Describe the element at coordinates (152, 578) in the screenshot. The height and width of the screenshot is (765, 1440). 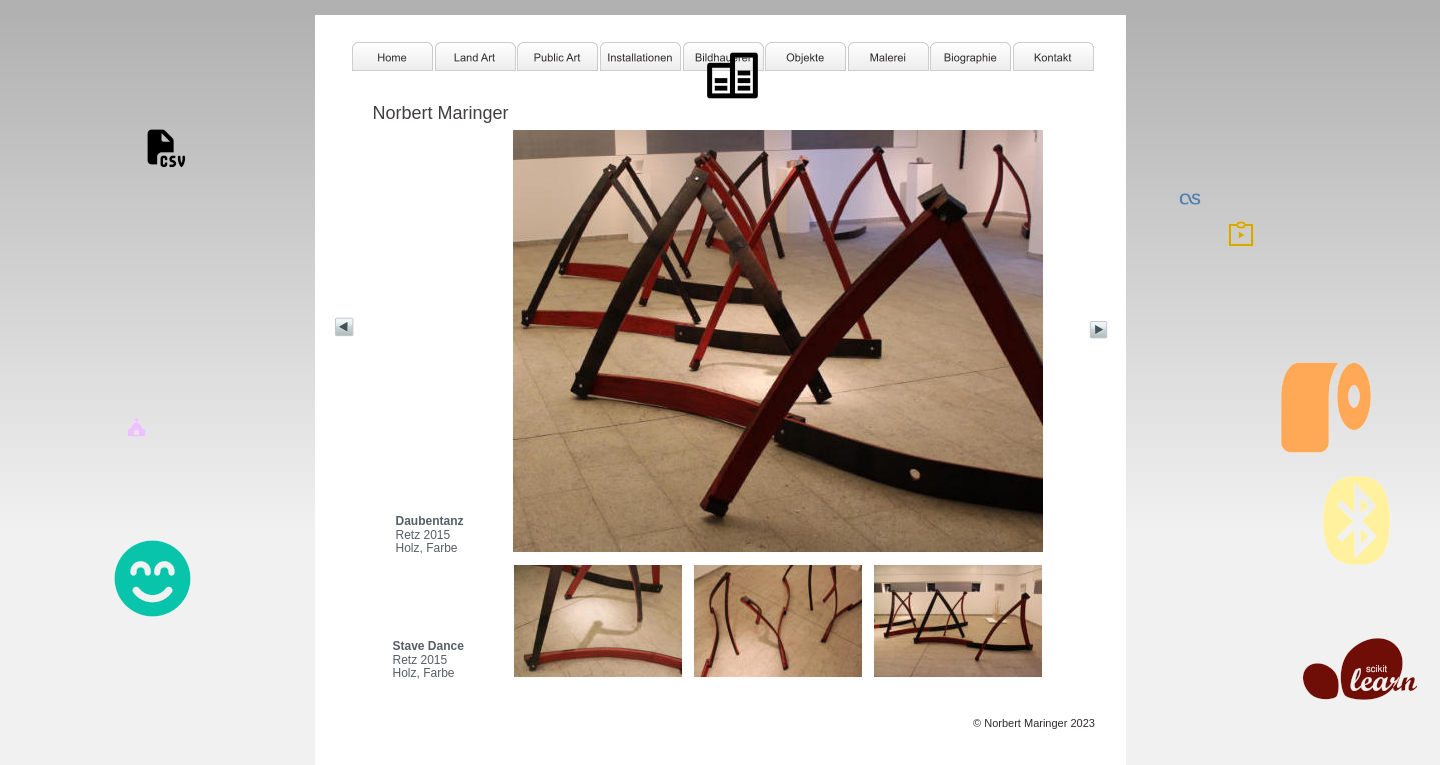
I see `add a positive reaction or emoji` at that location.